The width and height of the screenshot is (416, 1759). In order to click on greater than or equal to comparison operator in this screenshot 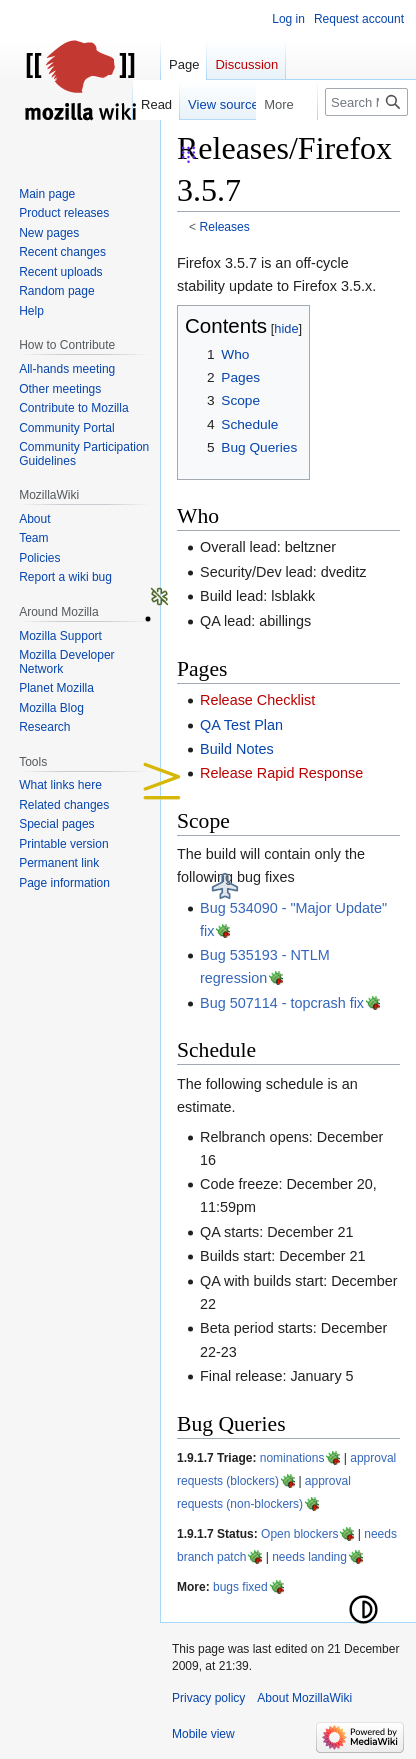, I will do `click(161, 782)`.